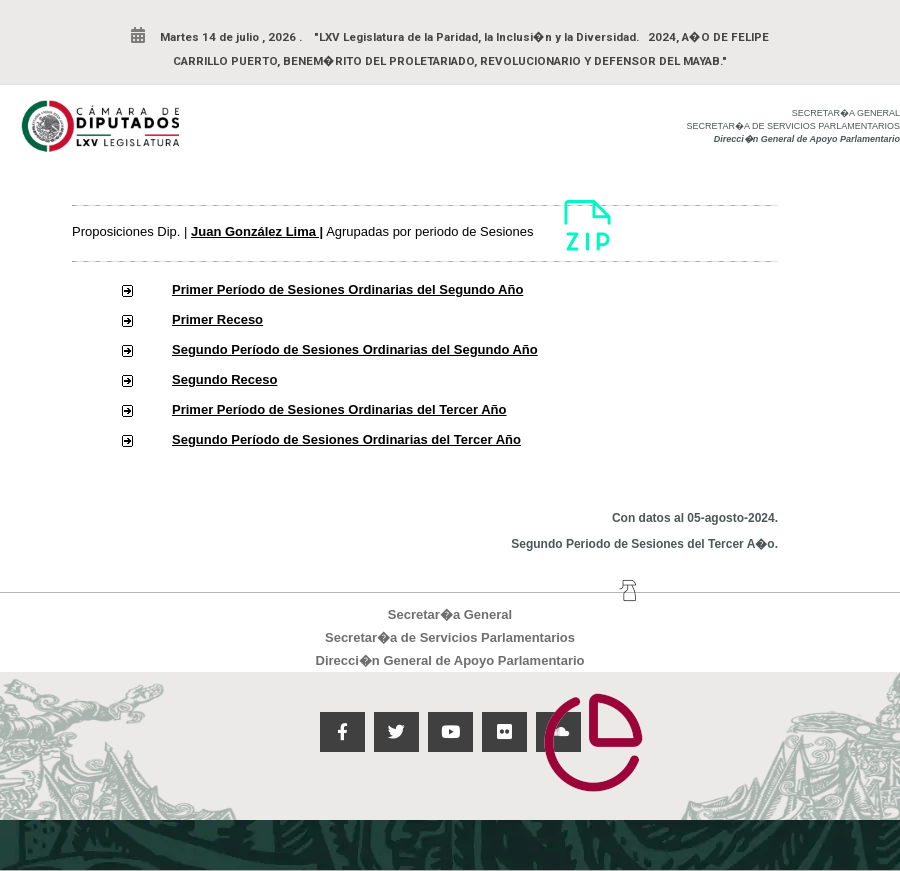 This screenshot has height=871, width=900. What do you see at coordinates (587, 227) in the screenshot?
I see `compressed file or archive` at bounding box center [587, 227].